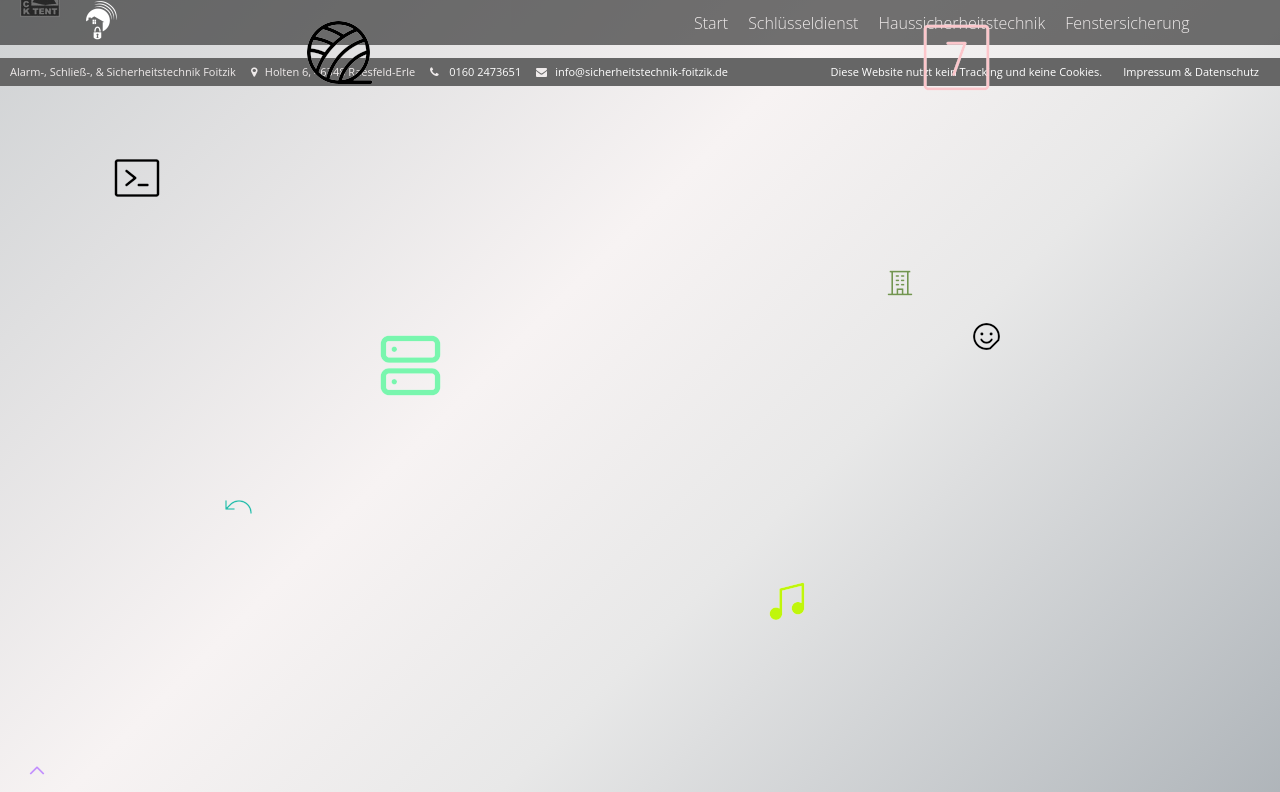 This screenshot has height=792, width=1280. What do you see at coordinates (137, 178) in the screenshot?
I see `open command line terminal` at bounding box center [137, 178].